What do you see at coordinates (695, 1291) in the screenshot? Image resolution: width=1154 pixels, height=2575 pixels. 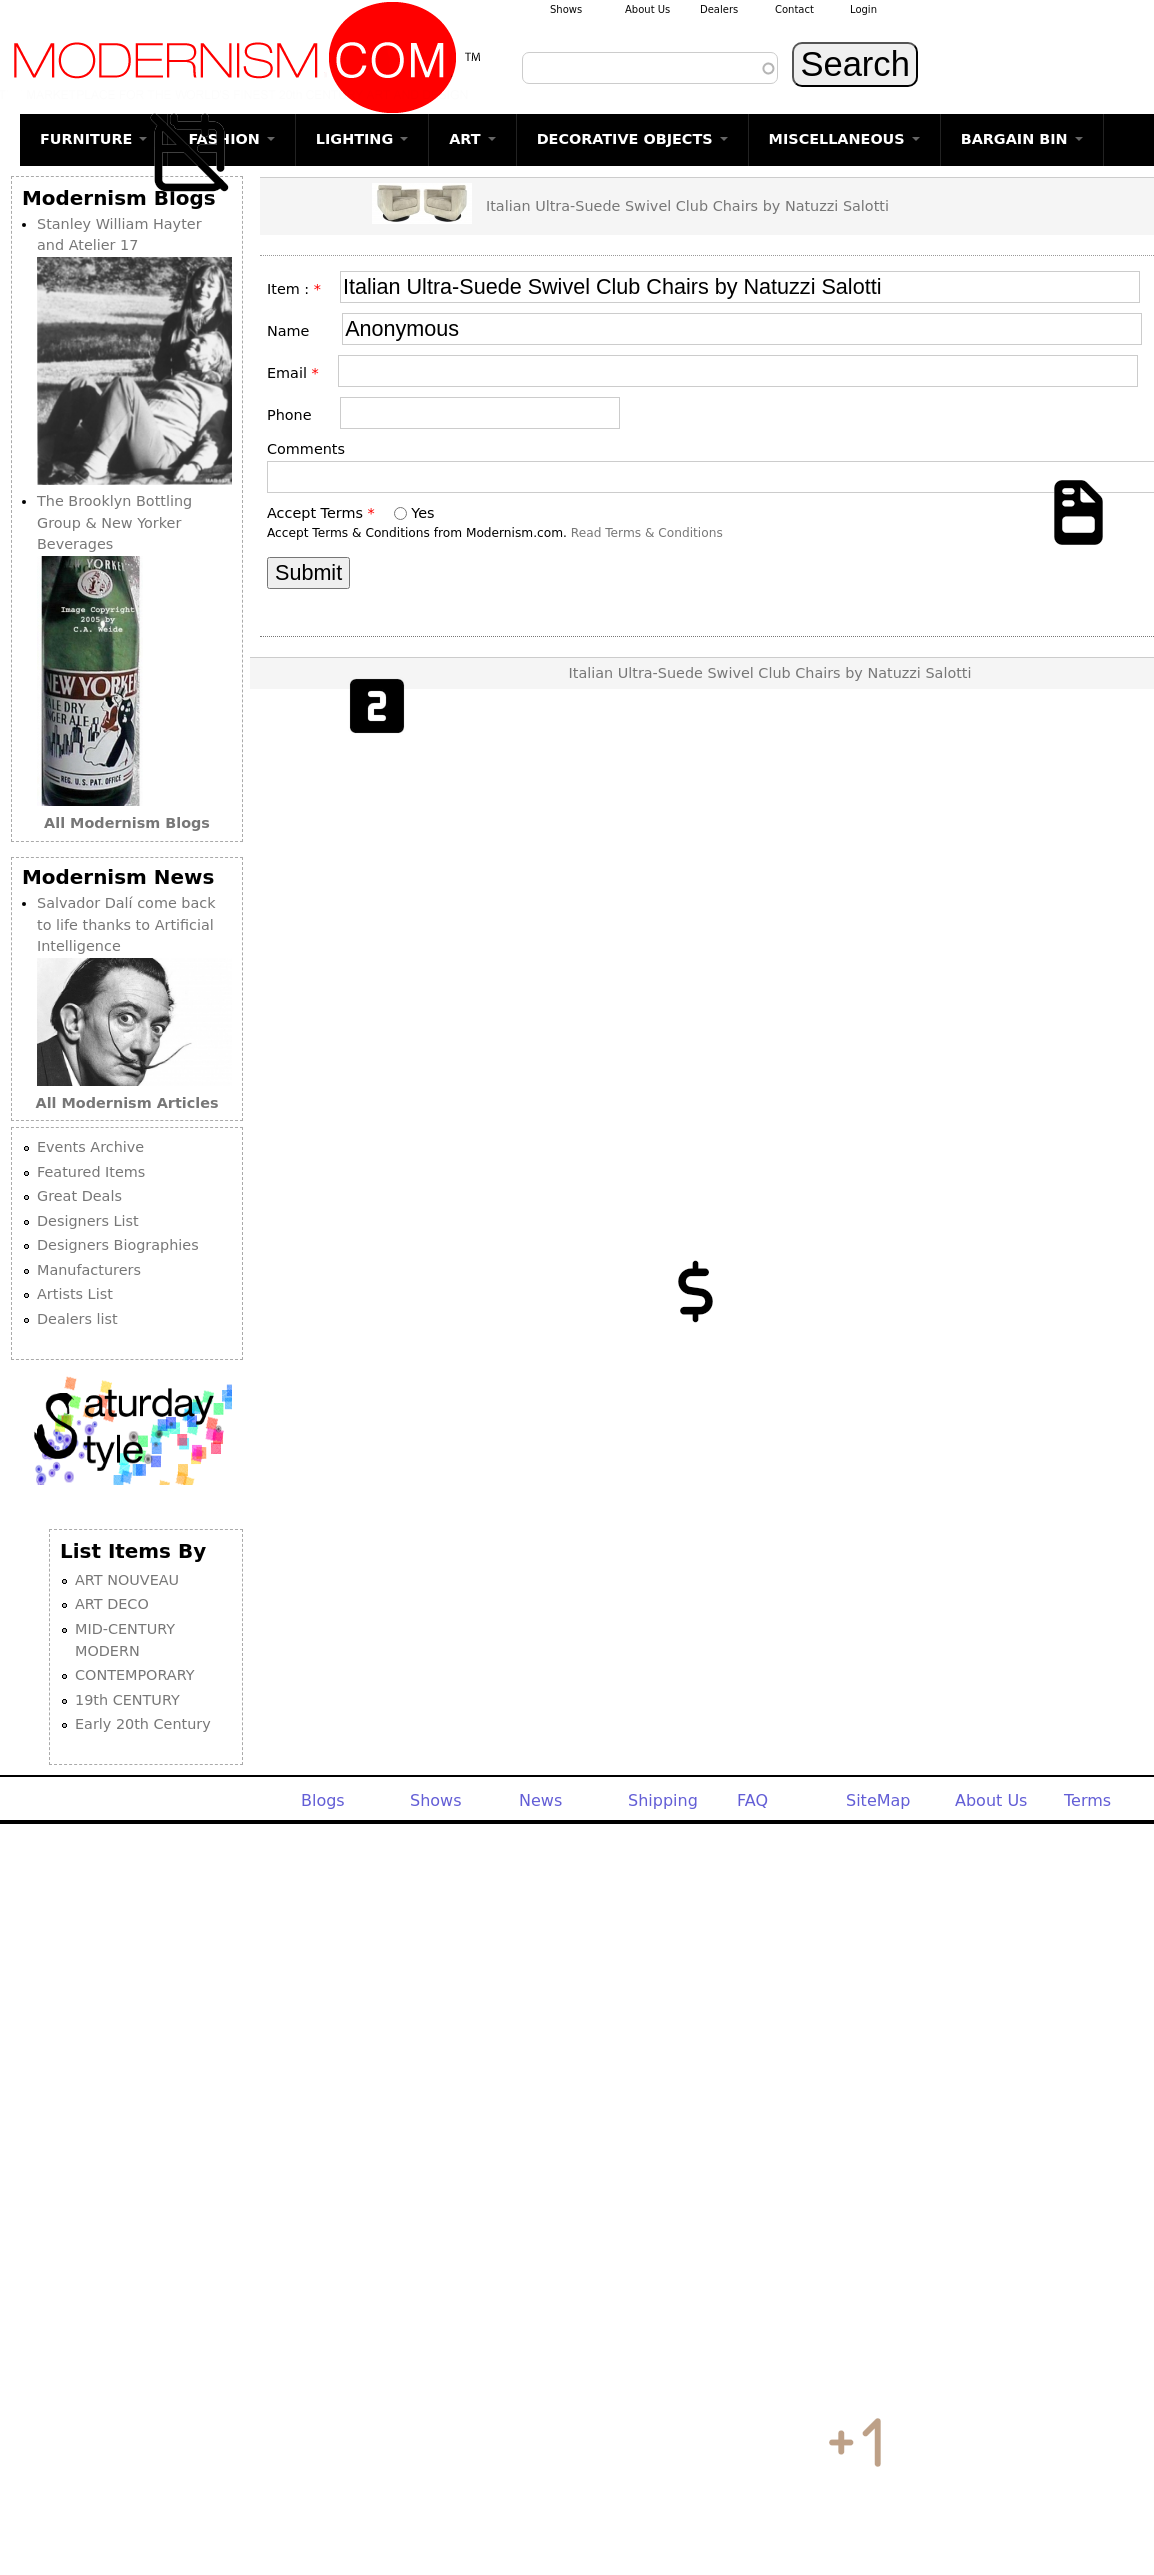 I see `view pricing or payment options` at bounding box center [695, 1291].